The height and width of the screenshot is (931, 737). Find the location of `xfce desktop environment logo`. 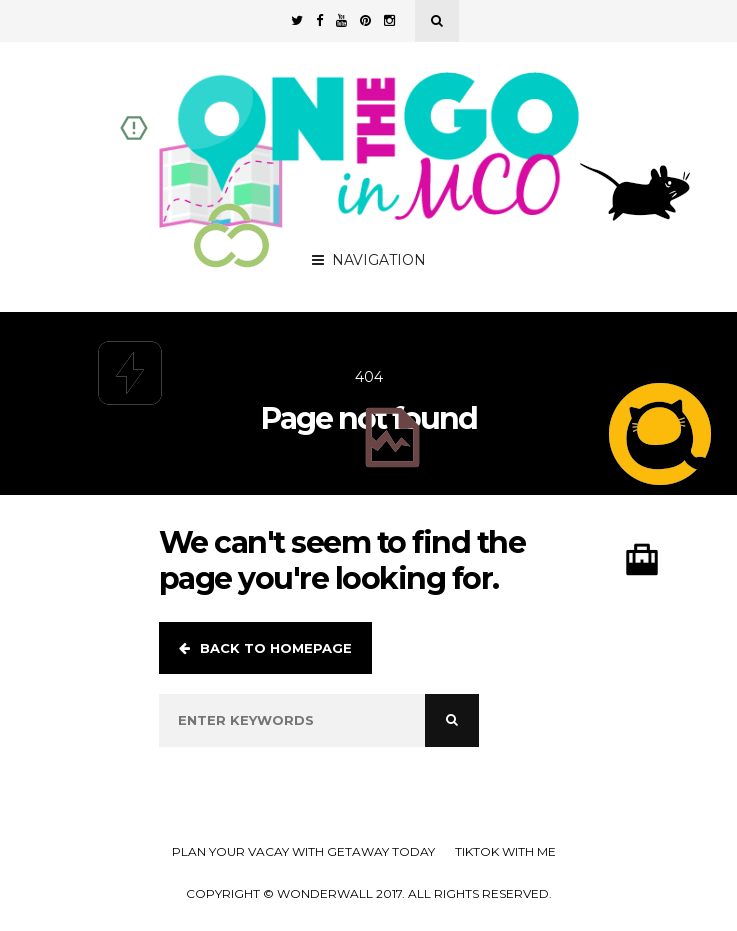

xfce desktop environment logo is located at coordinates (635, 192).